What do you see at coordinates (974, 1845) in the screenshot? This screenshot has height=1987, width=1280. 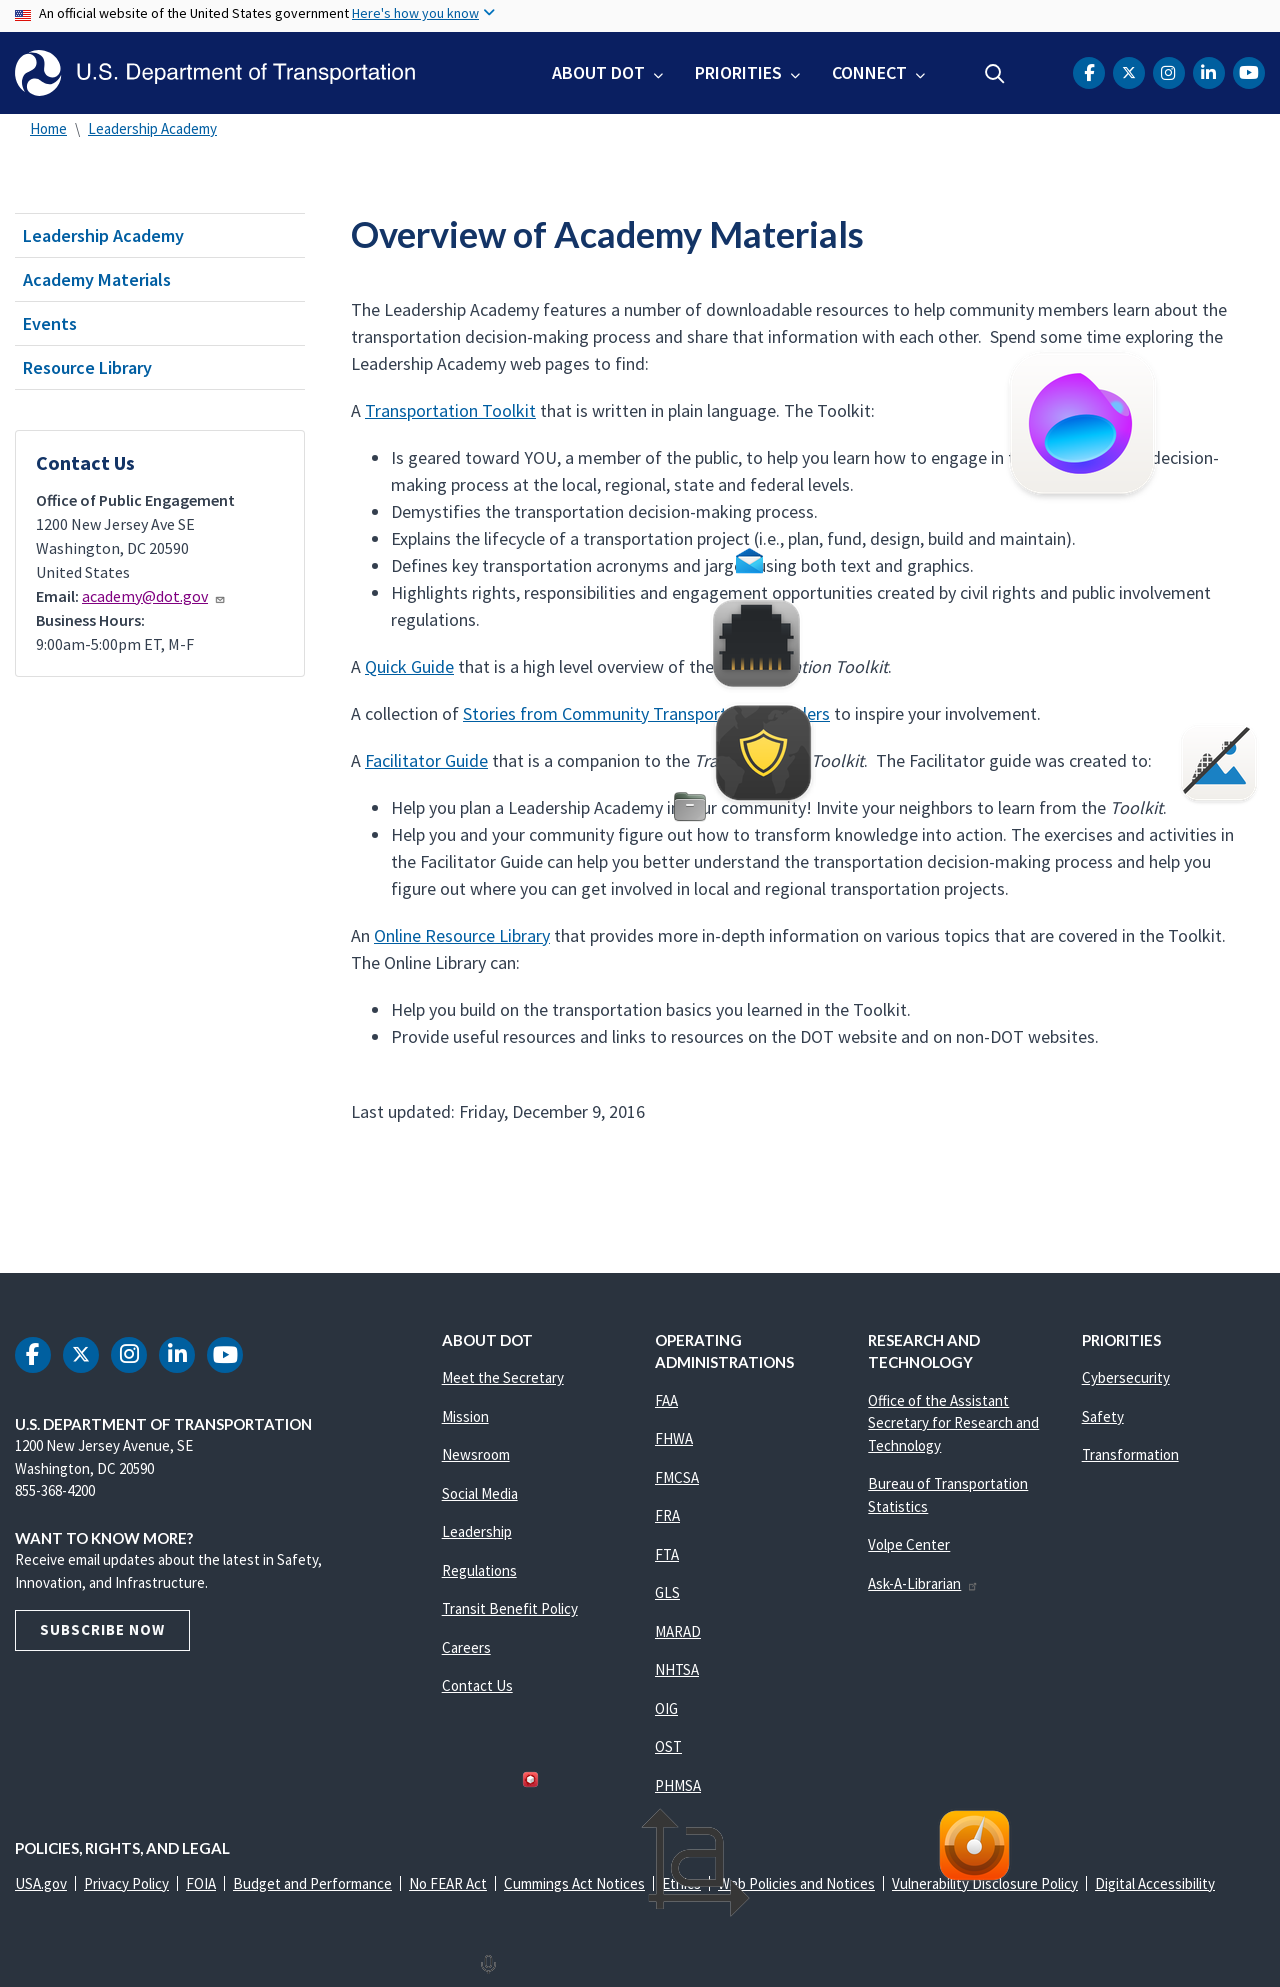 I see `open gtick metronome application` at bounding box center [974, 1845].